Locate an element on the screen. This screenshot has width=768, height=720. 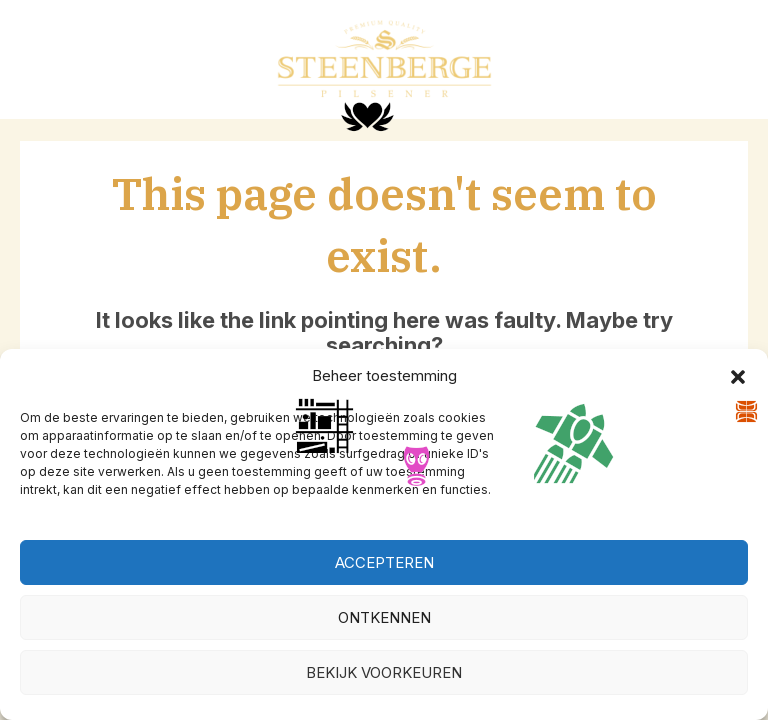
indicates hazardous environment or toxic zone is located at coordinates (417, 466).